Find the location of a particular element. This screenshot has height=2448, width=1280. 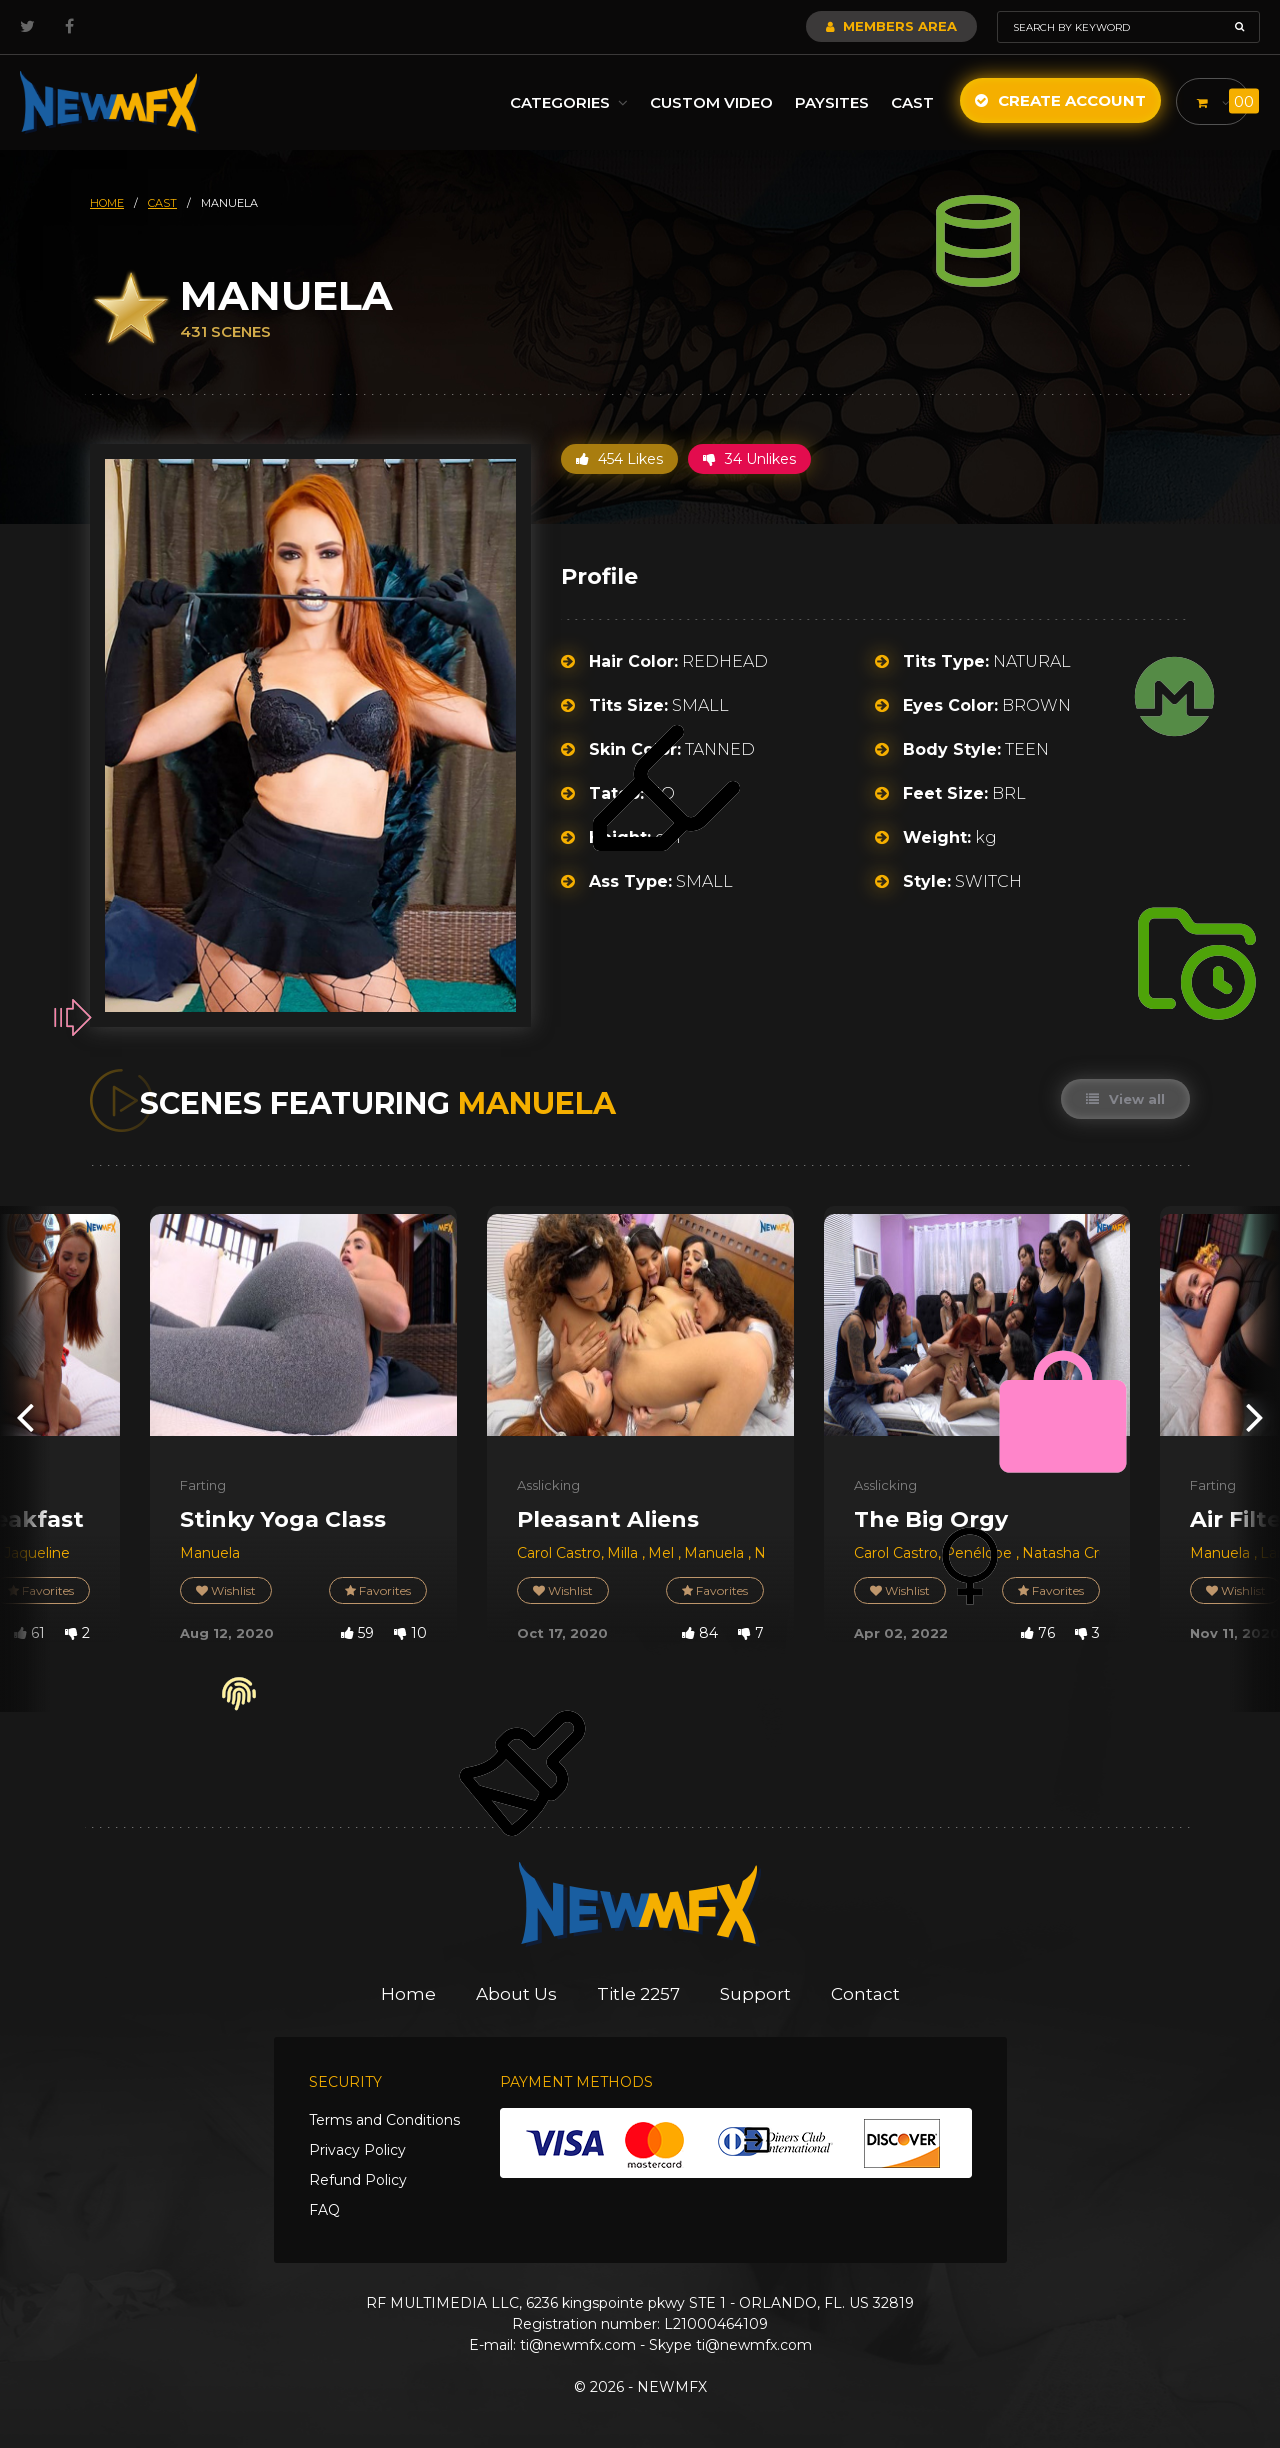

view monero cryptocurrency balance is located at coordinates (1174, 696).